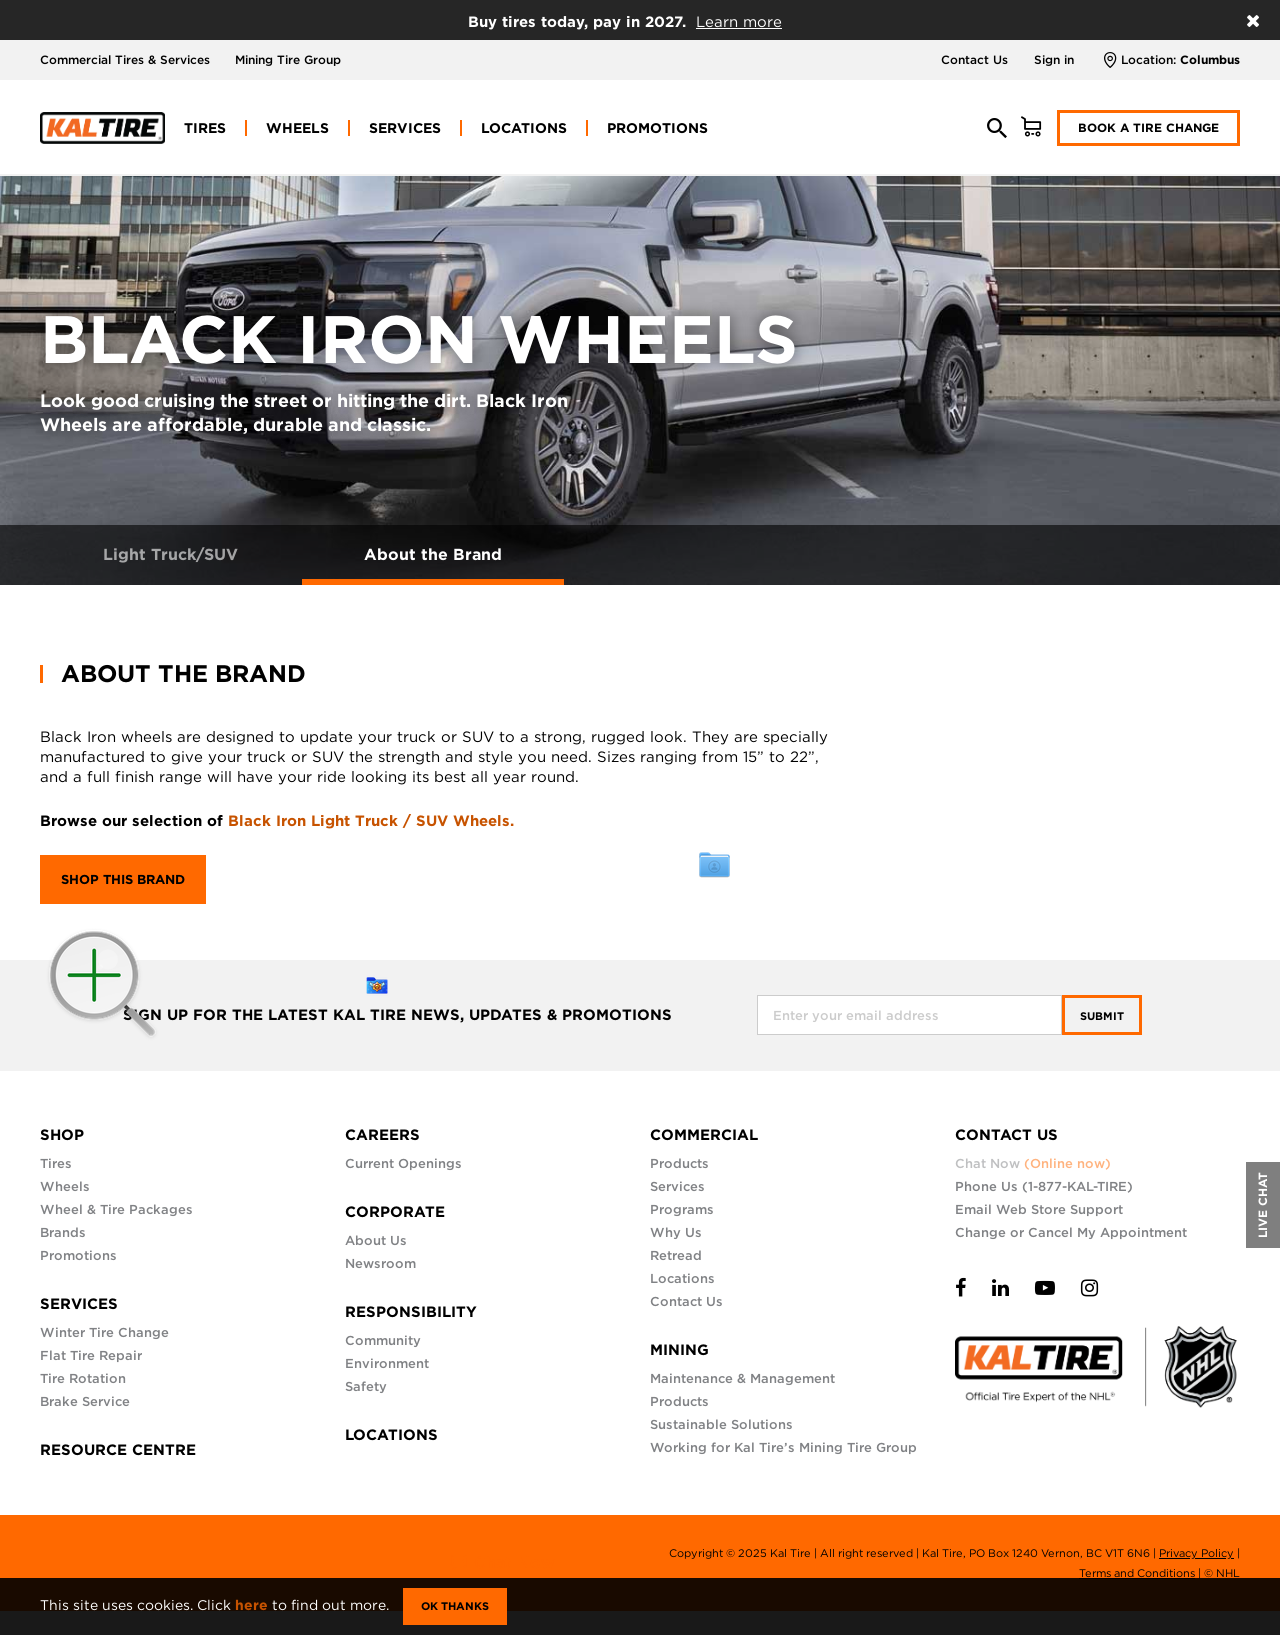 This screenshot has width=1280, height=1635. What do you see at coordinates (101, 982) in the screenshot?
I see `zoom in on the current view` at bounding box center [101, 982].